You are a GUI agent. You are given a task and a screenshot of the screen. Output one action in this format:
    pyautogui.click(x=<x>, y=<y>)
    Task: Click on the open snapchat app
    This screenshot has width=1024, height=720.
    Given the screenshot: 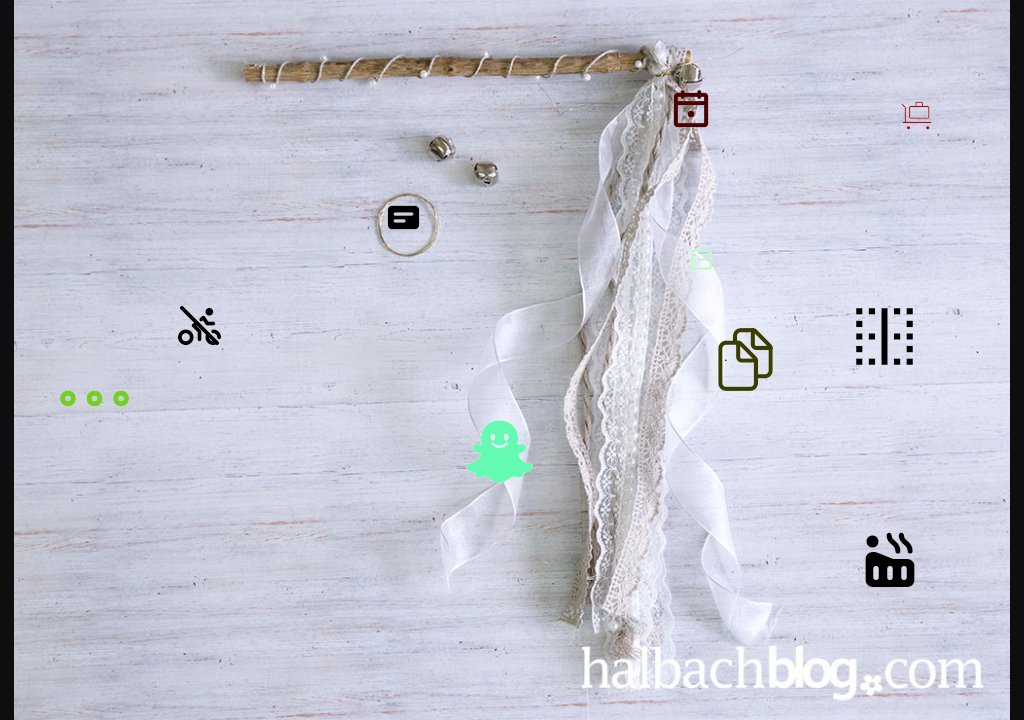 What is the action you would take?
    pyautogui.click(x=499, y=451)
    